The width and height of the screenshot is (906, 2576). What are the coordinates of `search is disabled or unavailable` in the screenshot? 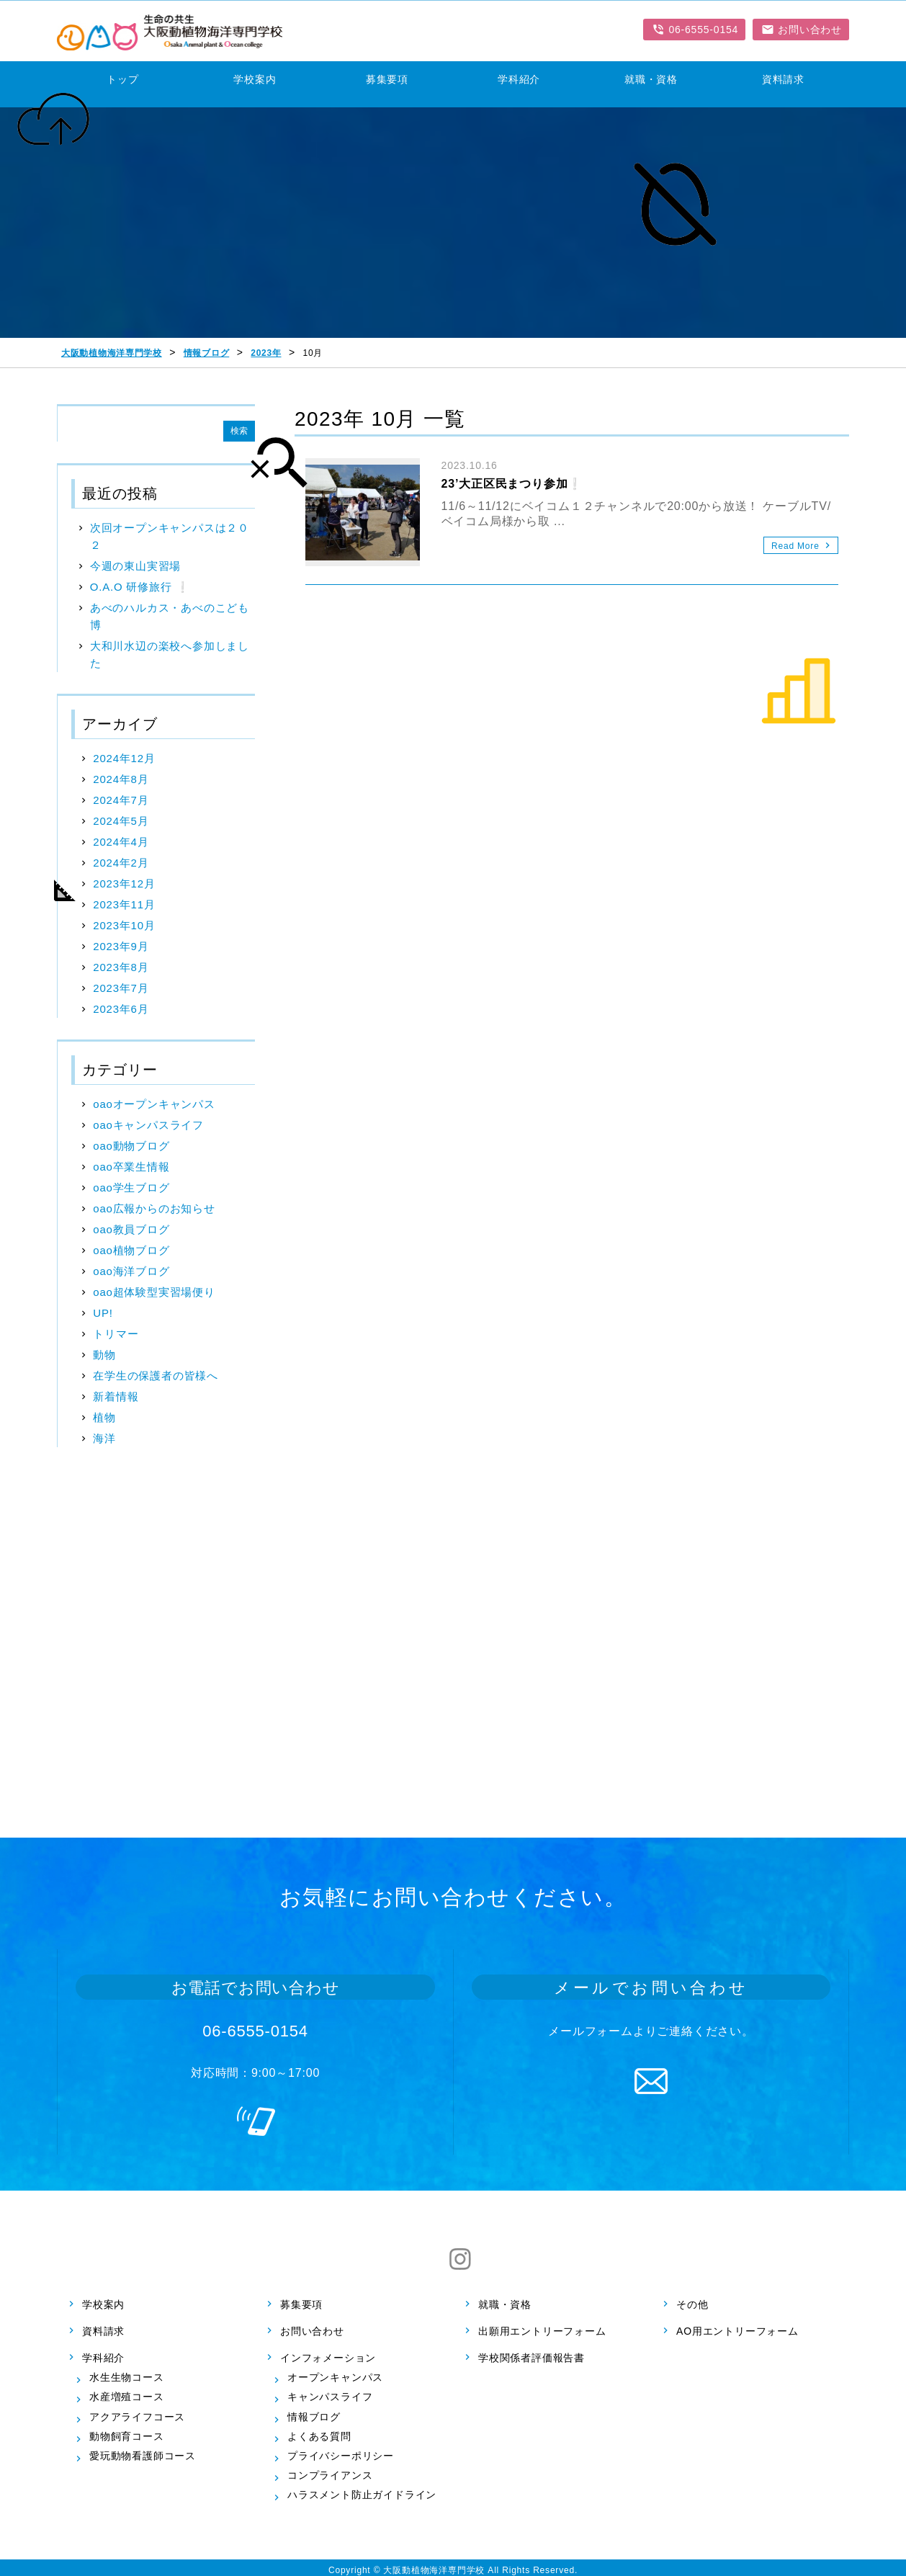 It's located at (283, 463).